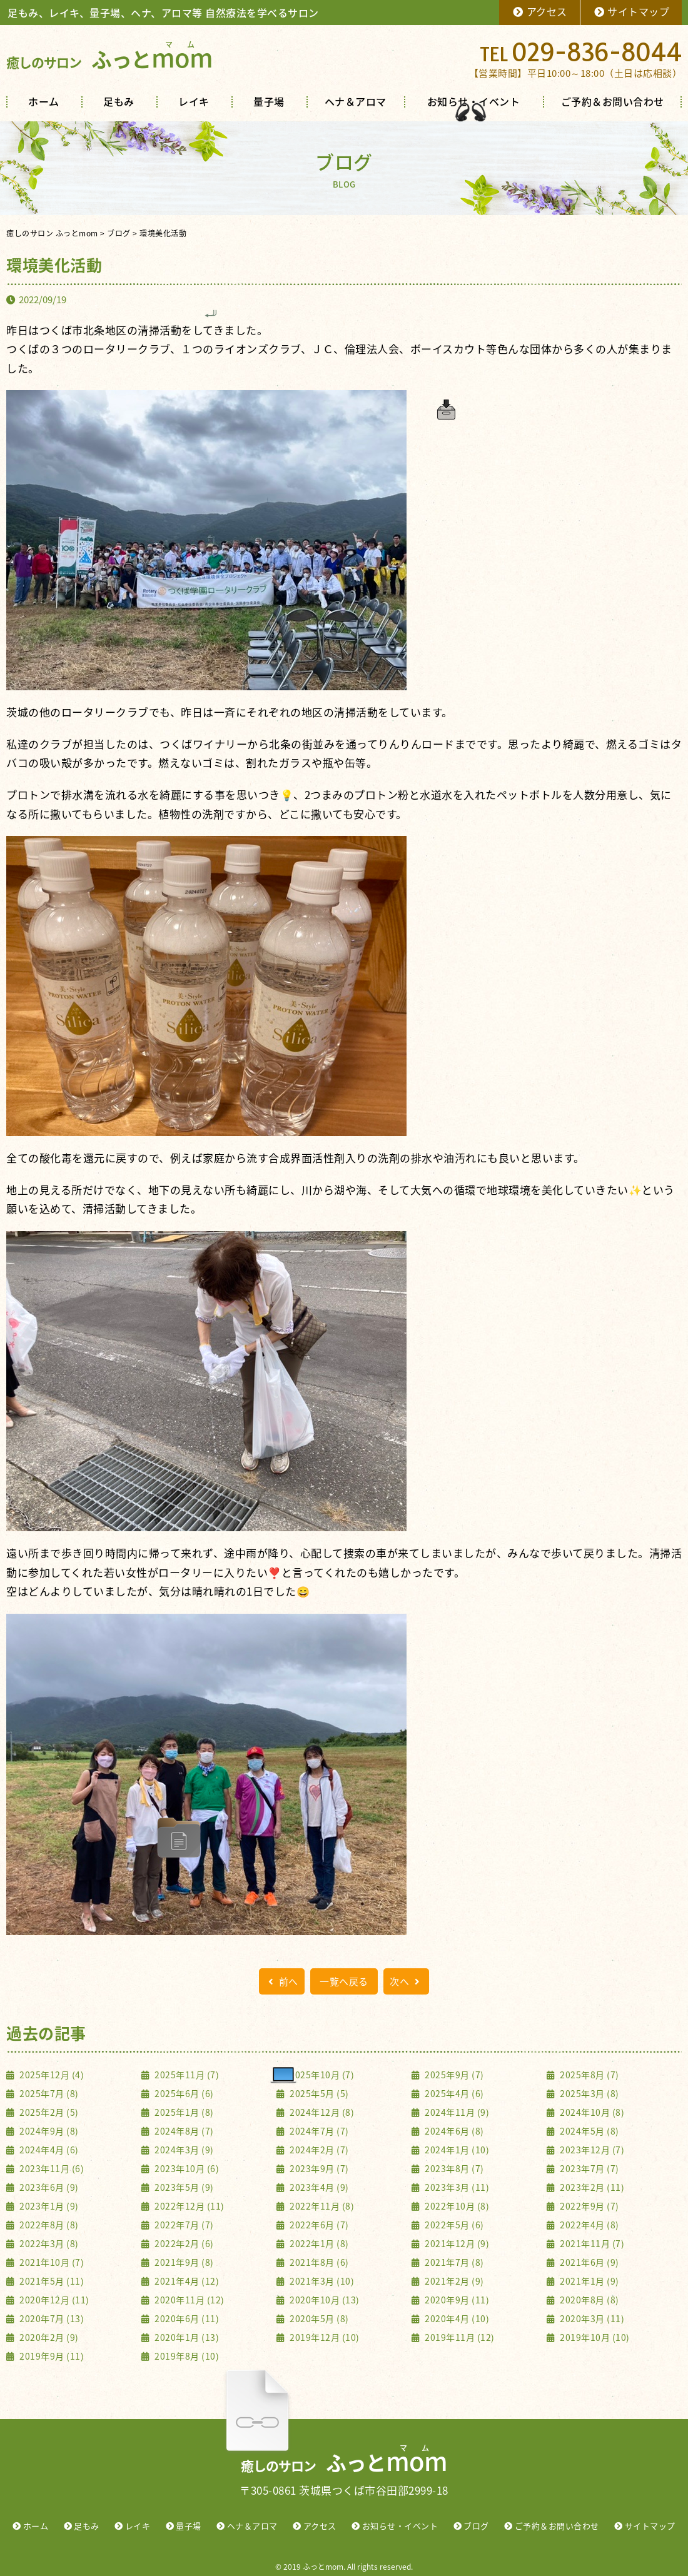 The width and height of the screenshot is (688, 2576). I want to click on represents this macbook pro device in system settings, so click(283, 2073).